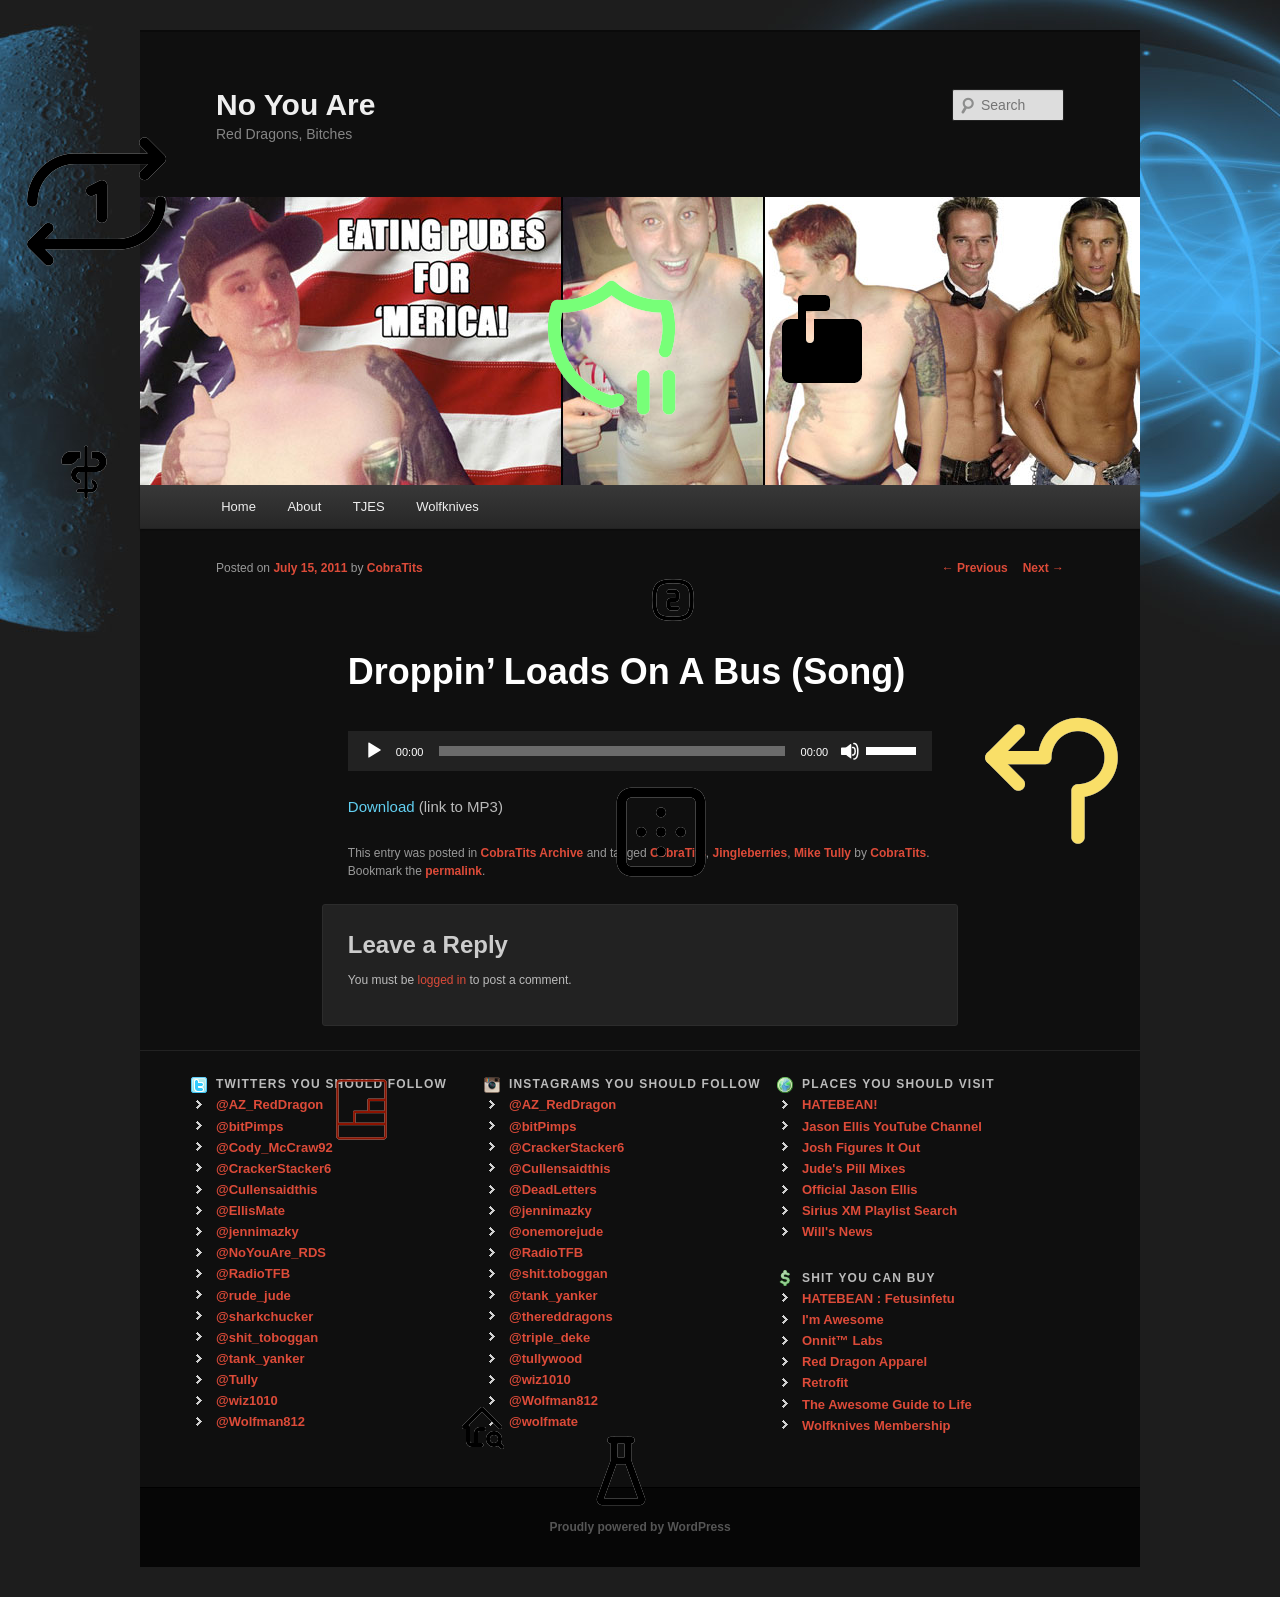 Image resolution: width=1280 pixels, height=1597 pixels. Describe the element at coordinates (673, 600) in the screenshot. I see `indicates step 2 in a multi-step process` at that location.